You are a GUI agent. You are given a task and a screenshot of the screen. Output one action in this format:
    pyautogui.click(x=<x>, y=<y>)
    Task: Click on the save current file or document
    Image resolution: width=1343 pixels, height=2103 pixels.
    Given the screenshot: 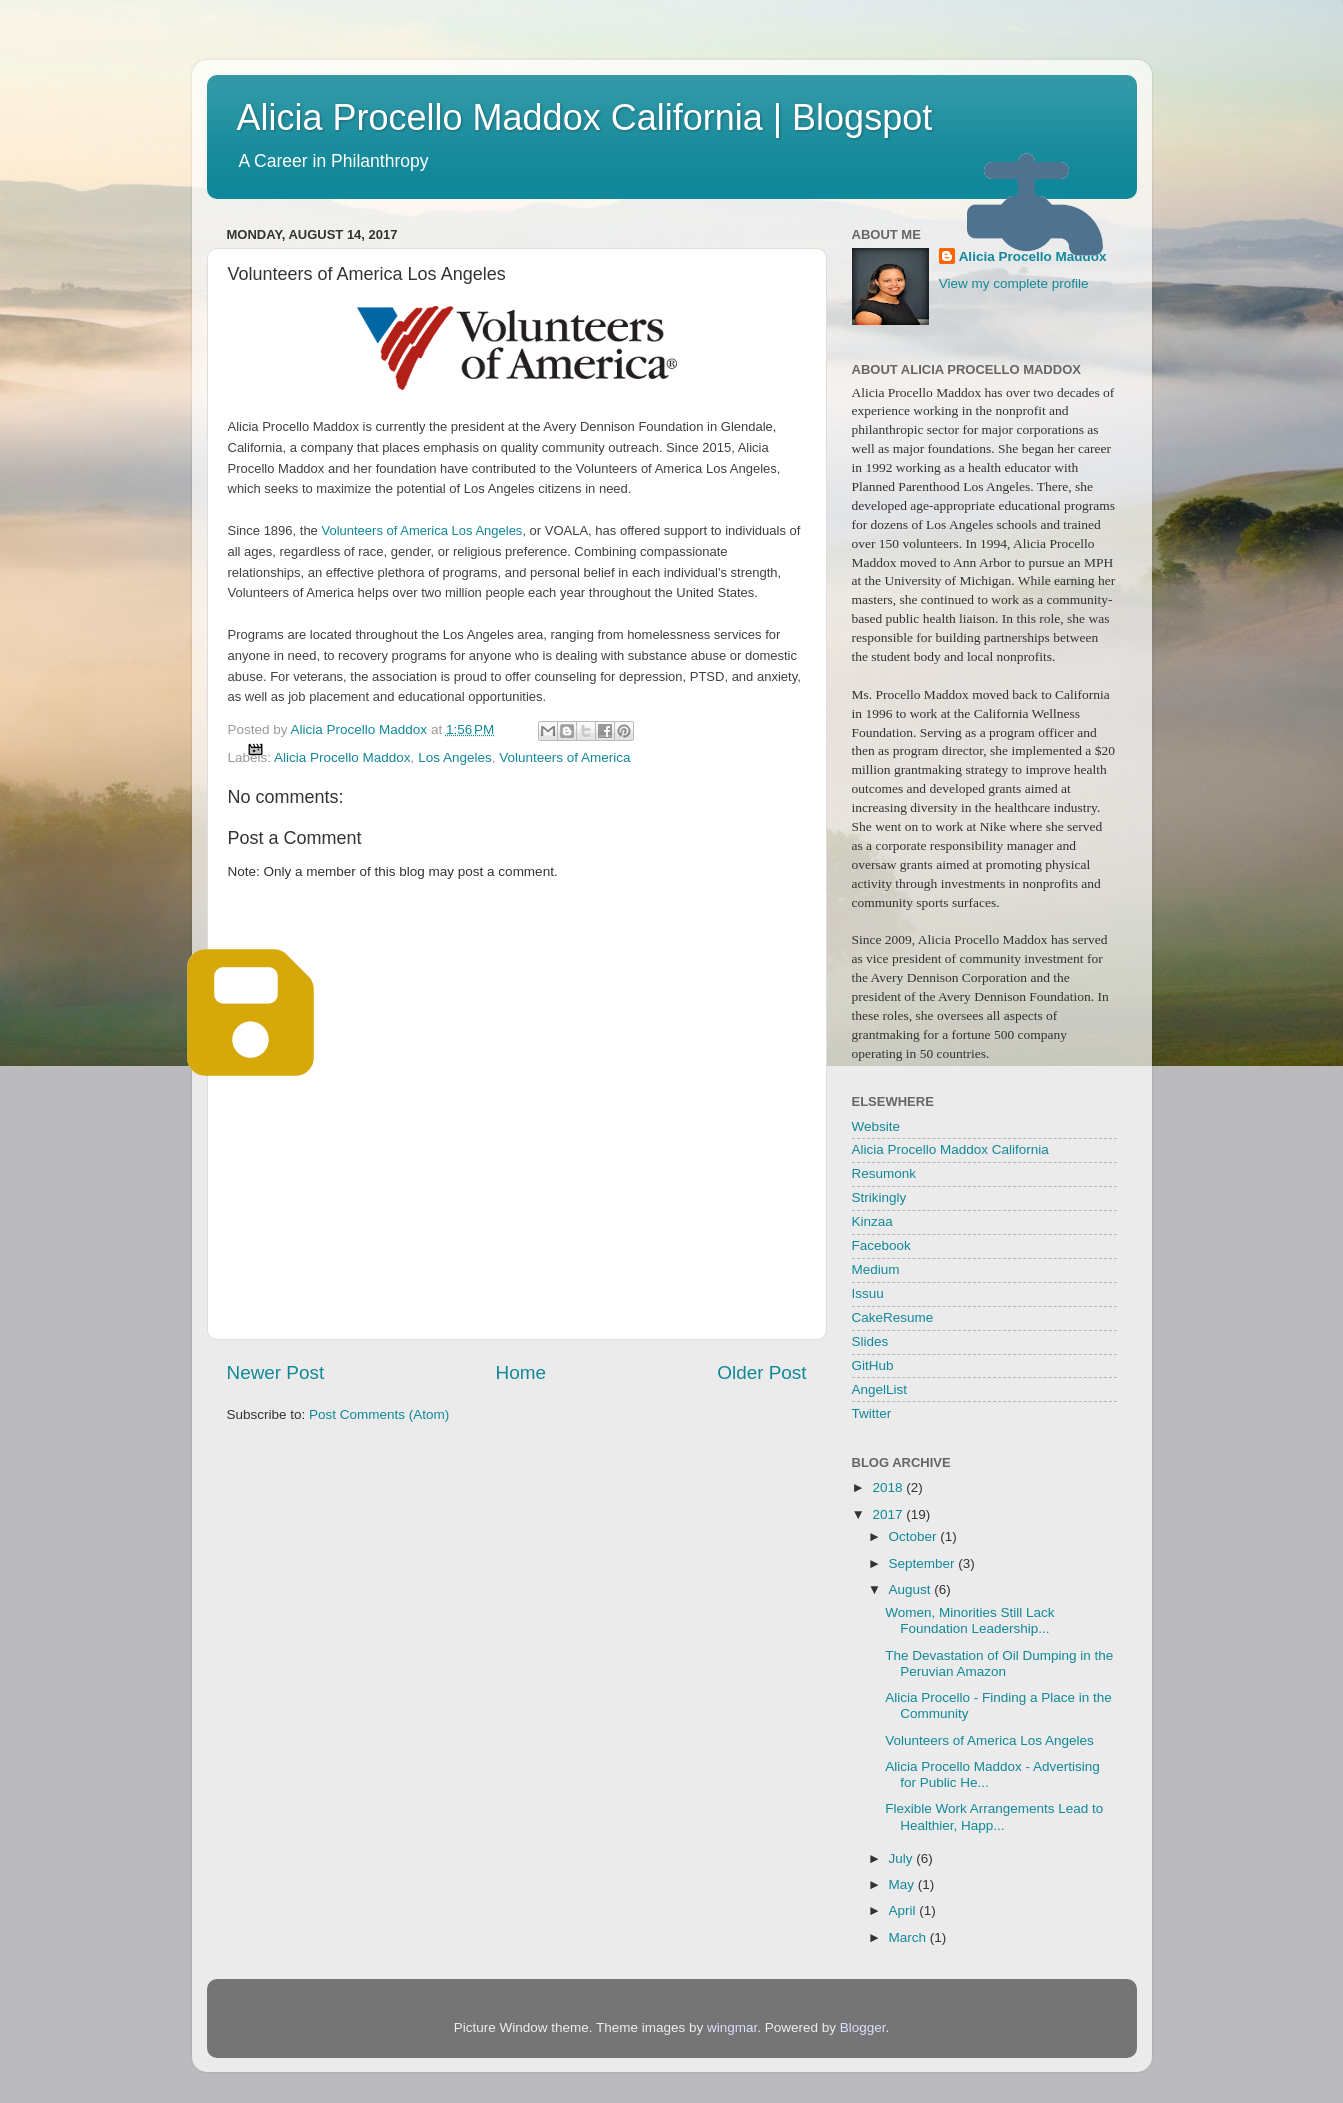 What is the action you would take?
    pyautogui.click(x=250, y=1012)
    